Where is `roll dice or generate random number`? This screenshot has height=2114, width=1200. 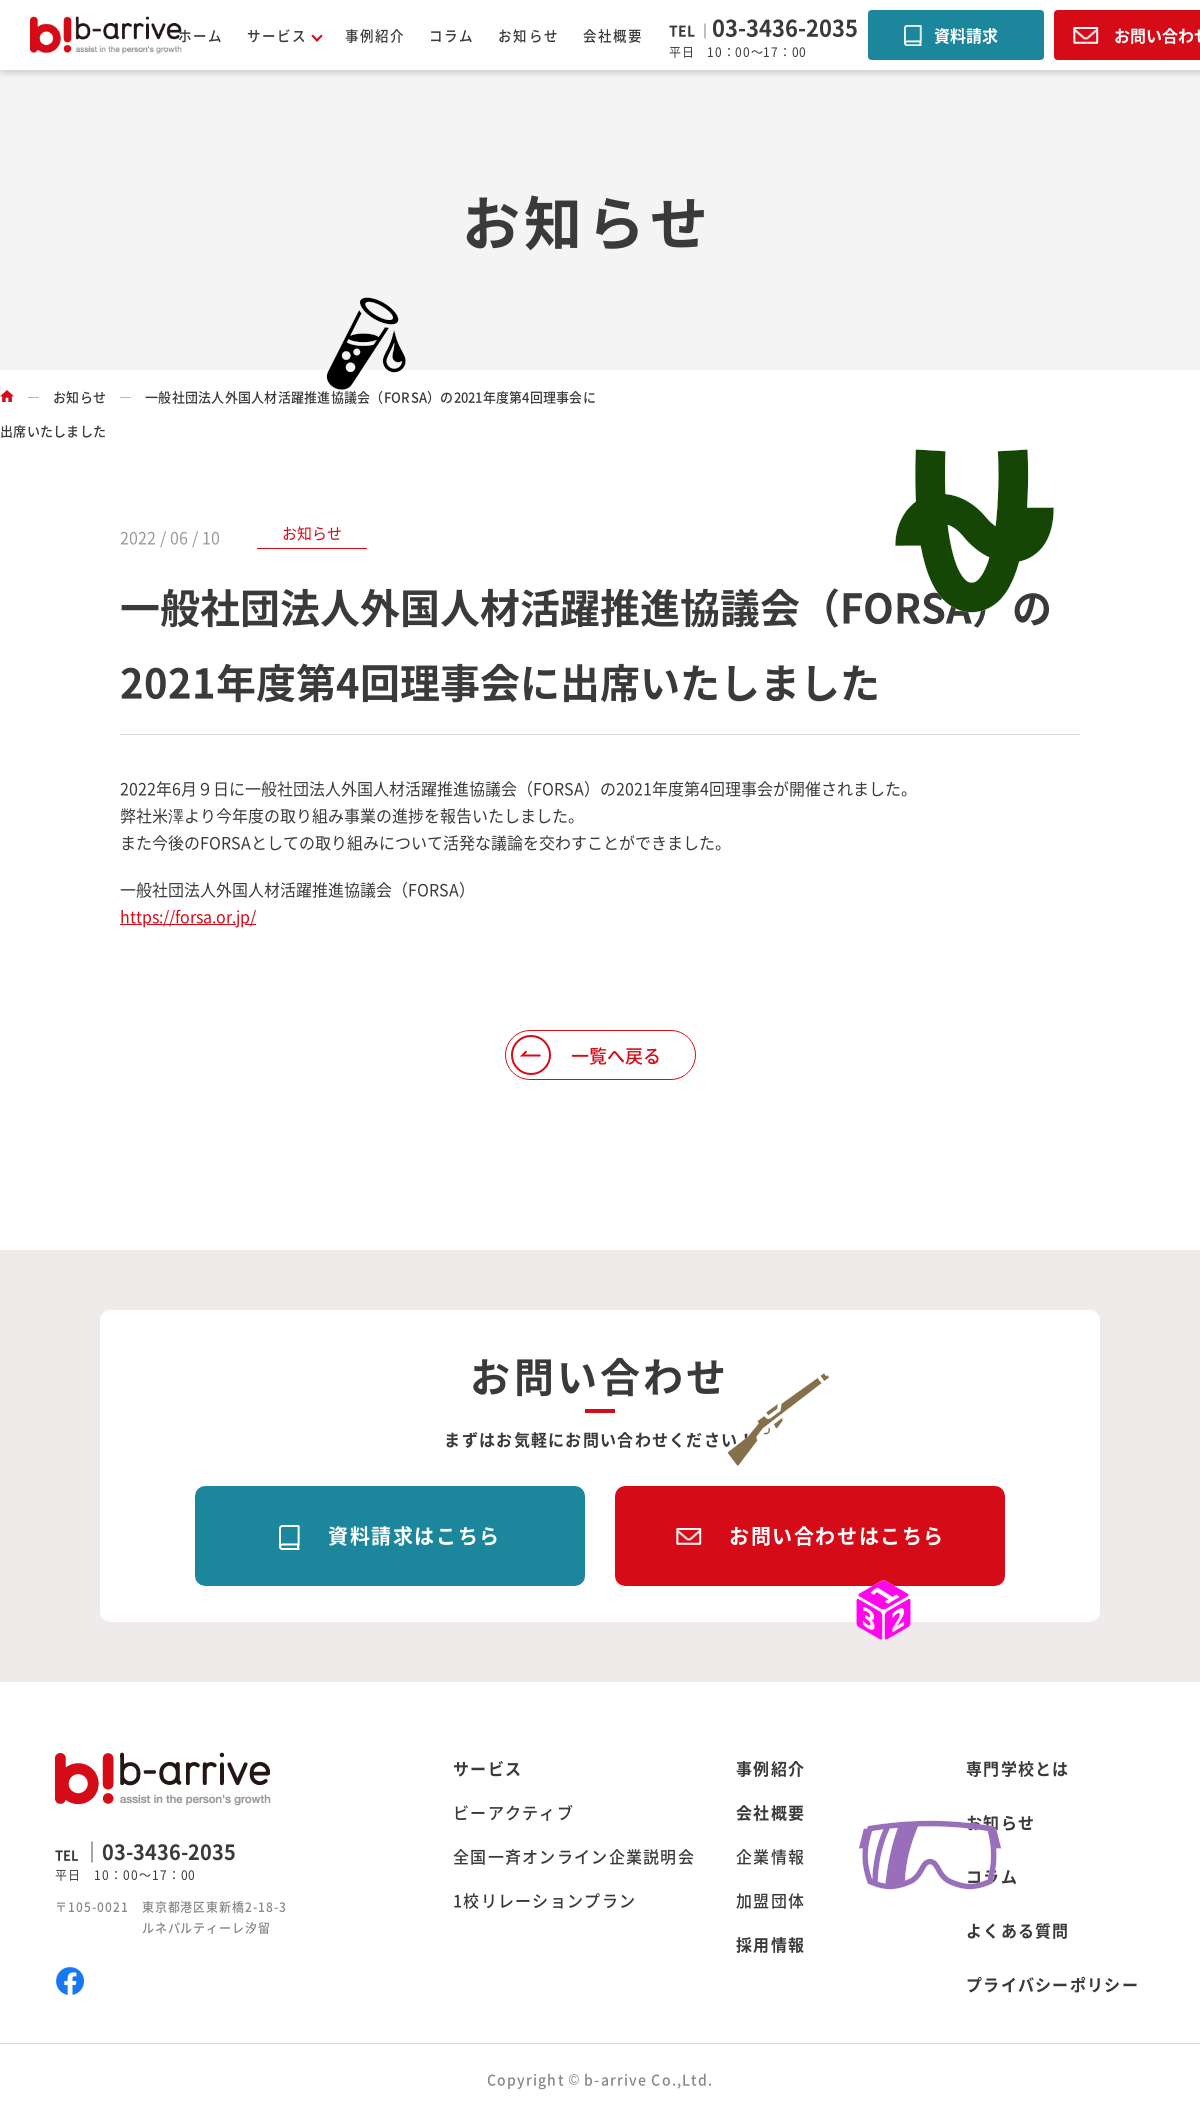 roll dice or generate random number is located at coordinates (883, 1610).